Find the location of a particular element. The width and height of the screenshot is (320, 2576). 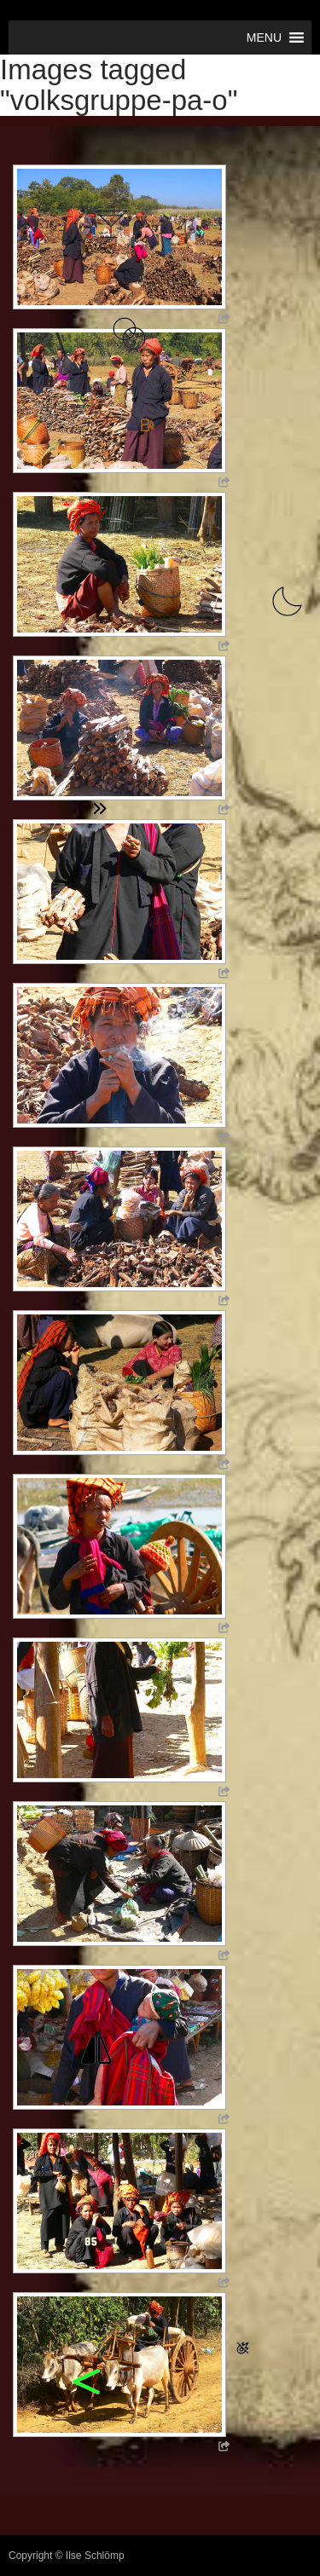

displays the number 85 as a badge or counter is located at coordinates (90, 2241).